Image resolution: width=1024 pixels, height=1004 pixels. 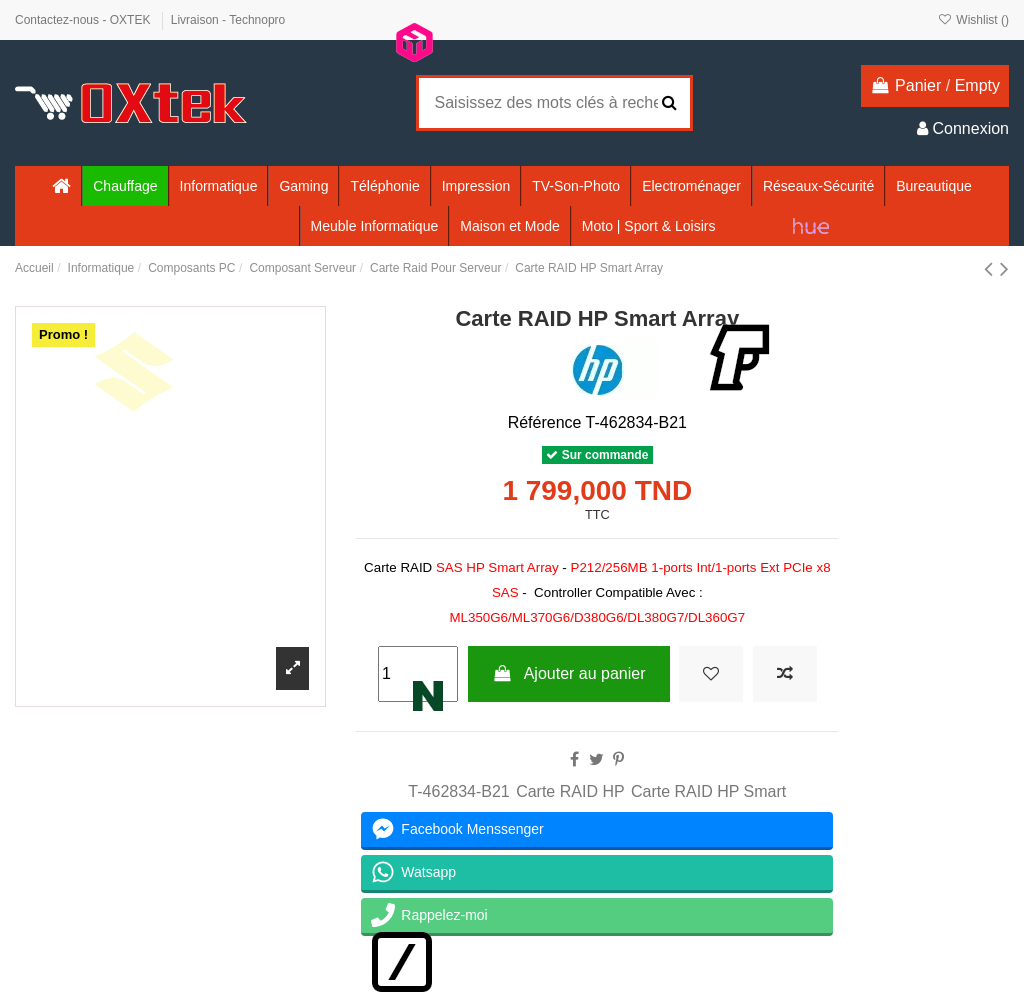 What do you see at coordinates (428, 696) in the screenshot?
I see `open Naver app` at bounding box center [428, 696].